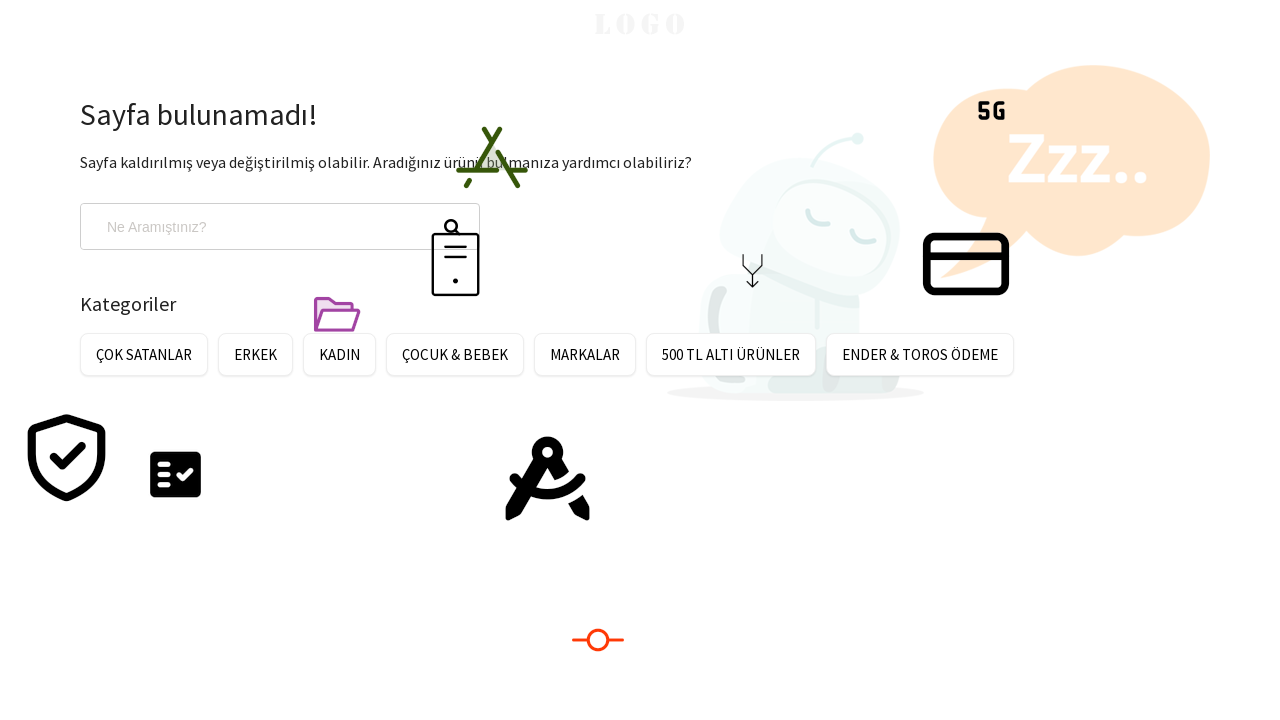  Describe the element at coordinates (752, 269) in the screenshot. I see `merge branches or items together` at that location.